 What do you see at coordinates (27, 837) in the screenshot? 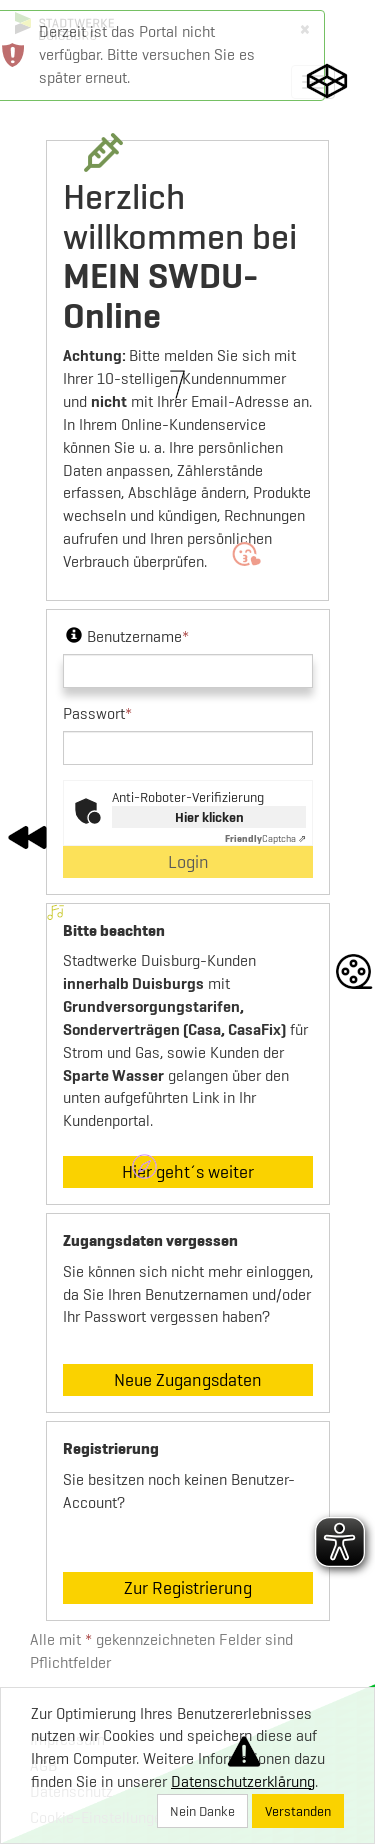
I see `skip to previous track` at bounding box center [27, 837].